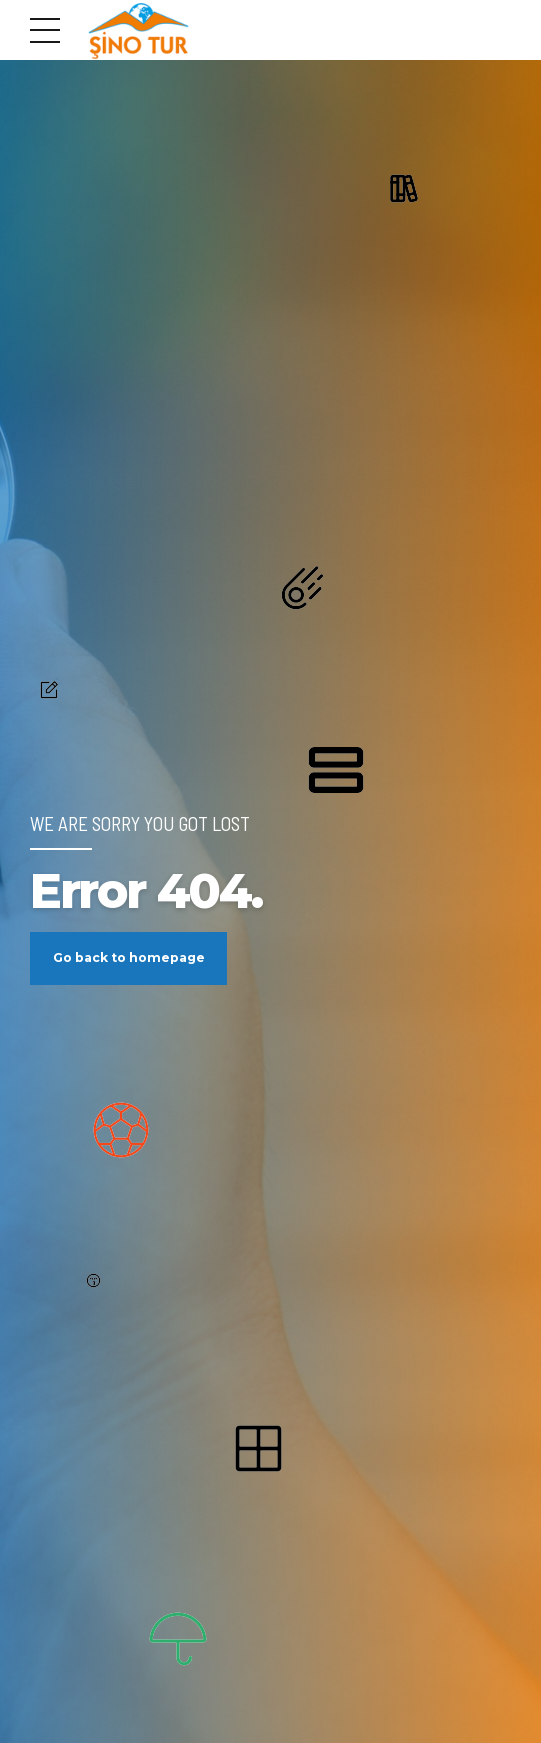 The height and width of the screenshot is (1743, 541). What do you see at coordinates (302, 588) in the screenshot?
I see `indicates a meteor or space-related feature` at bounding box center [302, 588].